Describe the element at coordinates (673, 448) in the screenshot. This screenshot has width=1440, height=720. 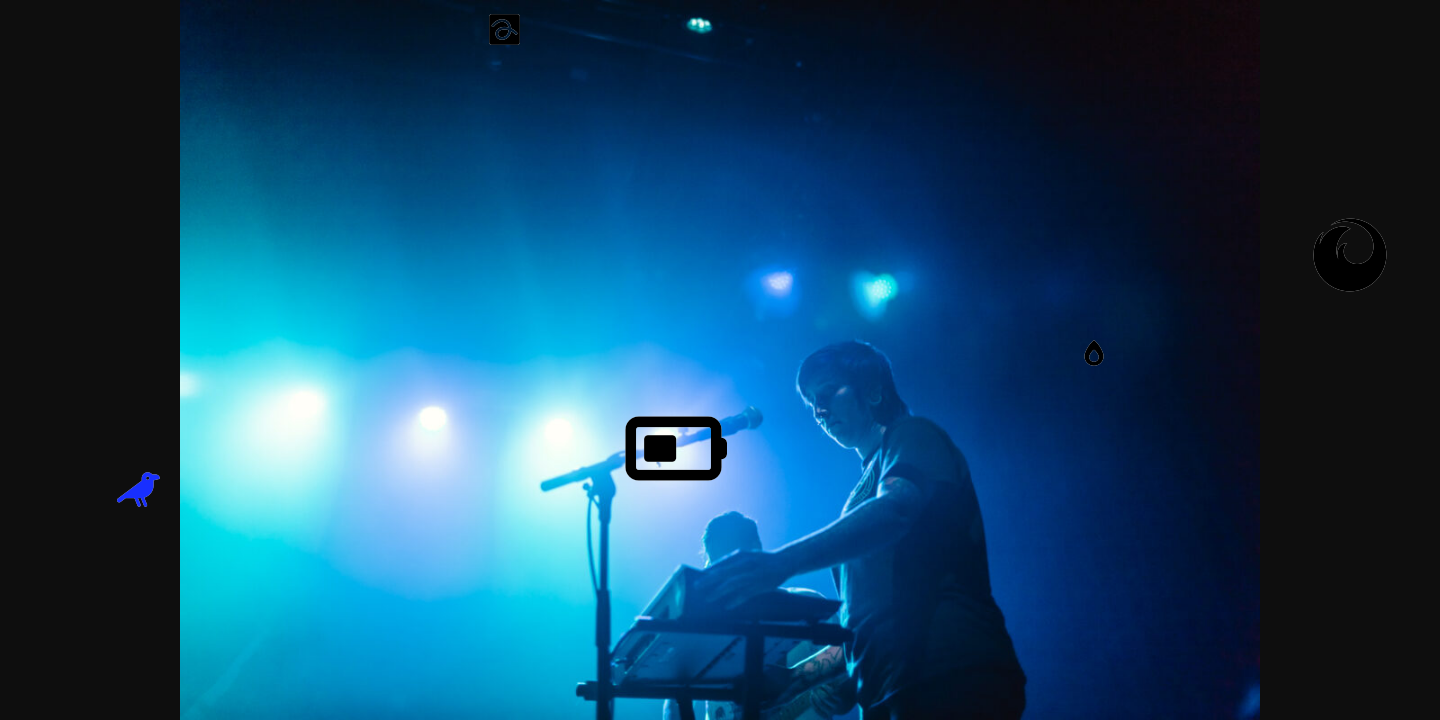
I see `indicates battery at approximately 50% charge` at that location.